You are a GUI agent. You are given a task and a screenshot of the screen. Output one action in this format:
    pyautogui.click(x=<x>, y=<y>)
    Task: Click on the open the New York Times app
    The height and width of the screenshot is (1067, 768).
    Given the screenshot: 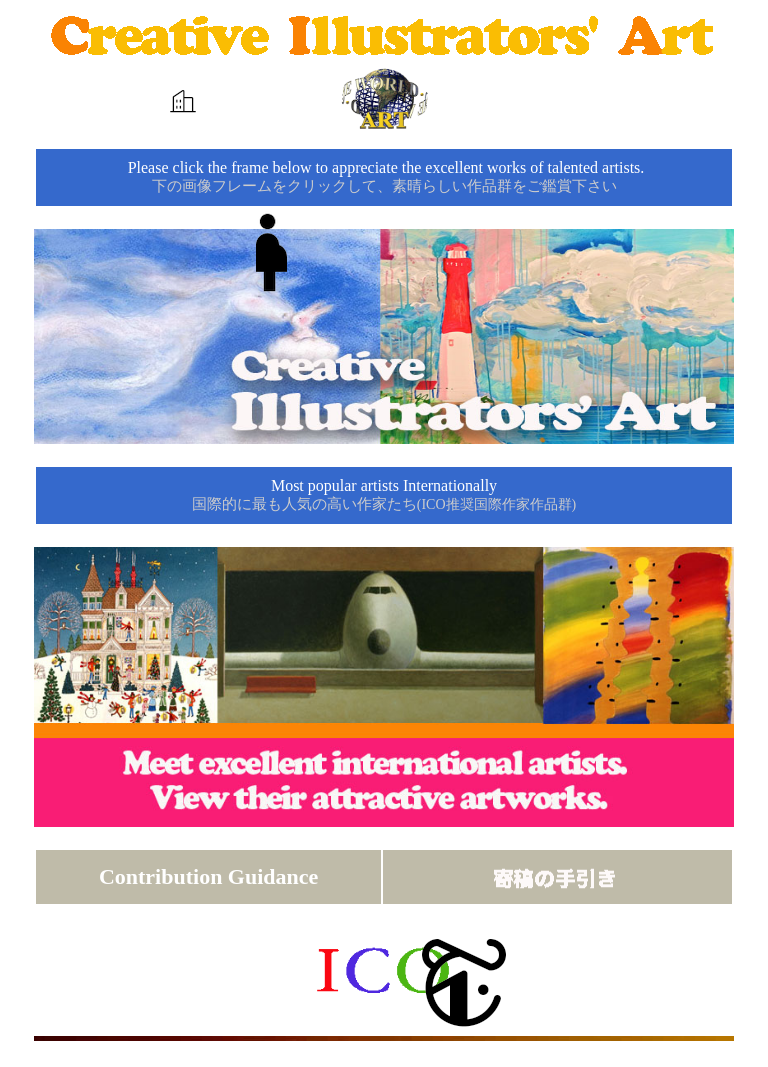 What is the action you would take?
    pyautogui.click(x=464, y=981)
    